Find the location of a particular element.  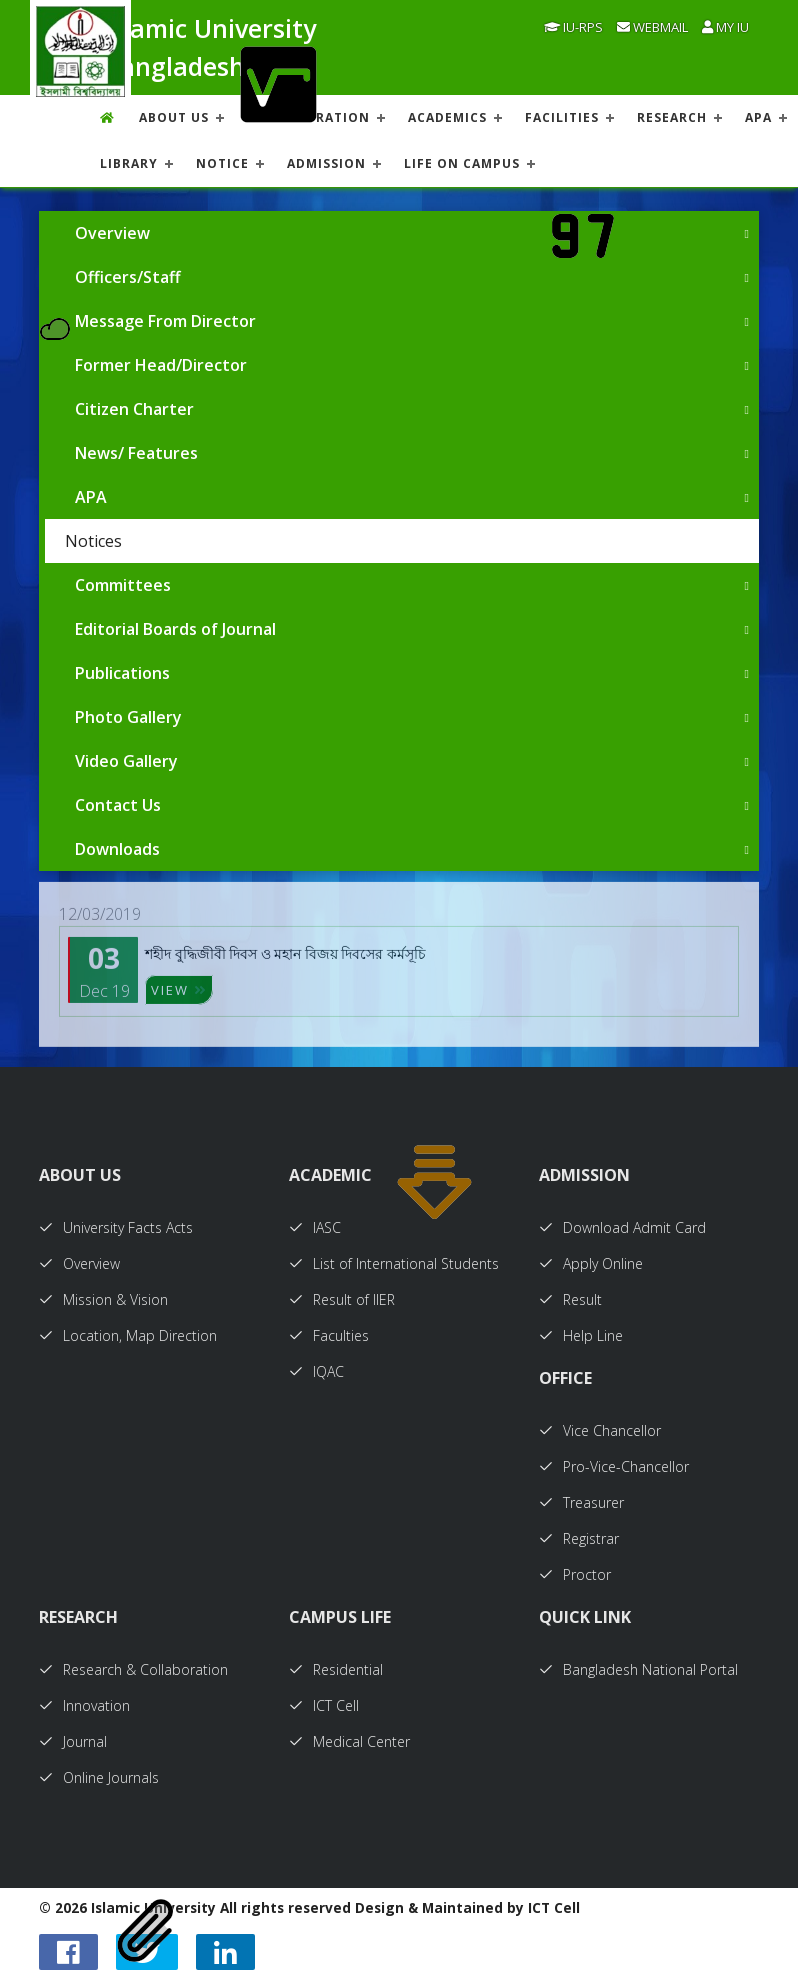

access cloud storage is located at coordinates (55, 329).